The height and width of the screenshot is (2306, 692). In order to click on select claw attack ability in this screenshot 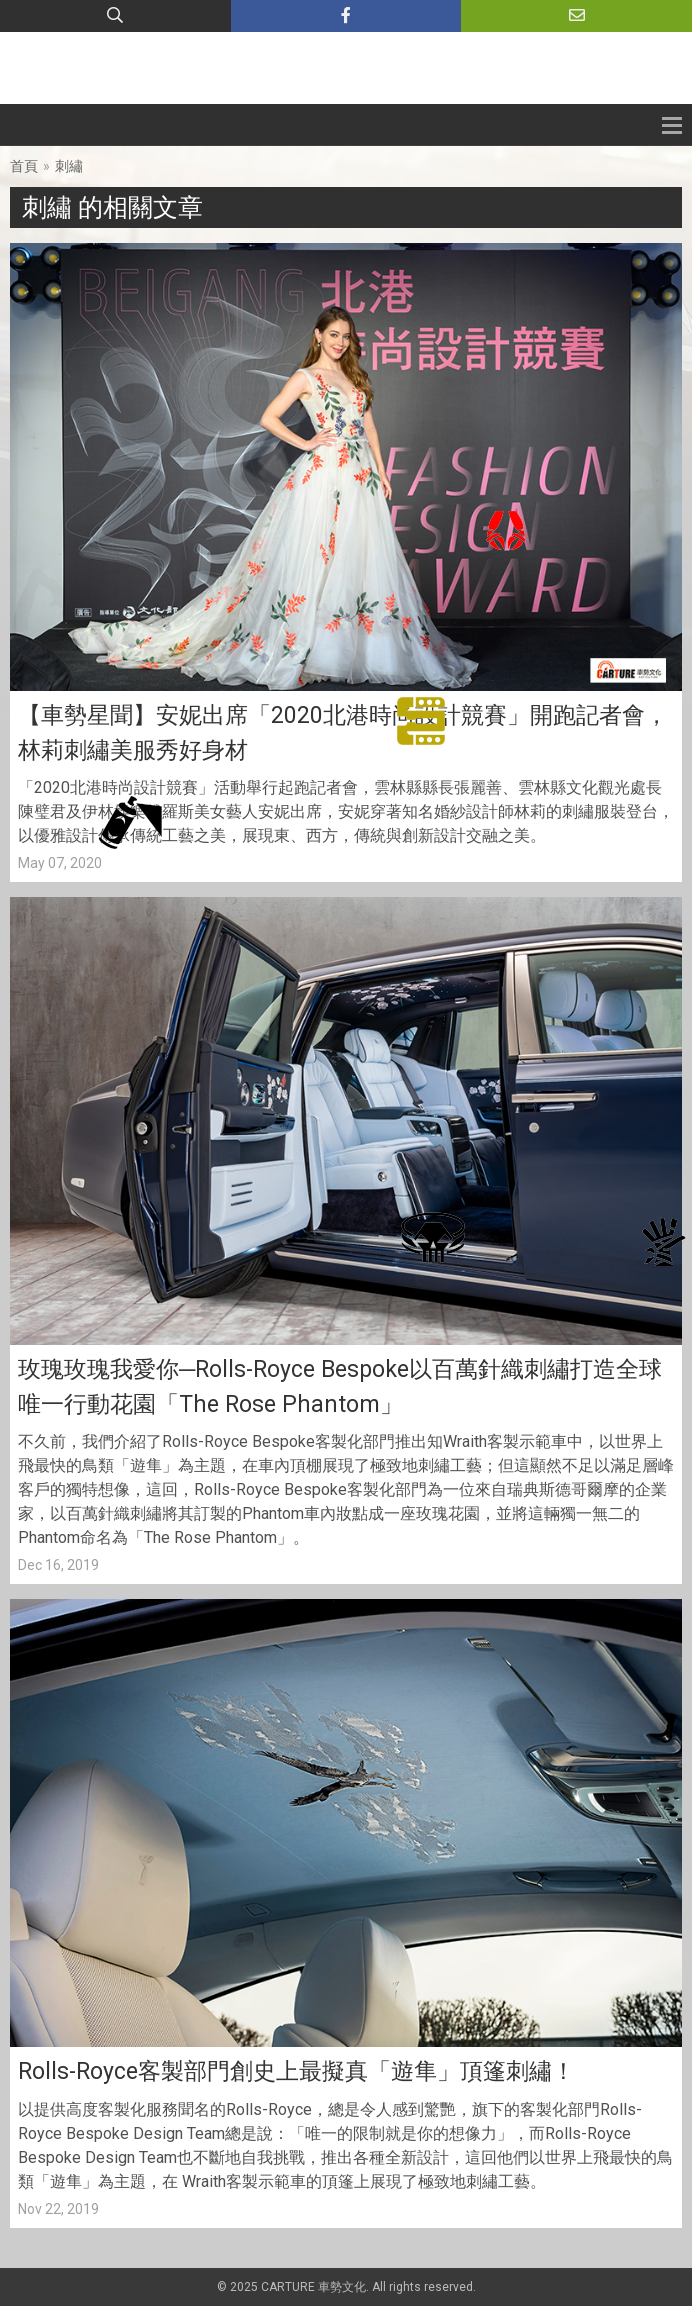, I will do `click(506, 530)`.